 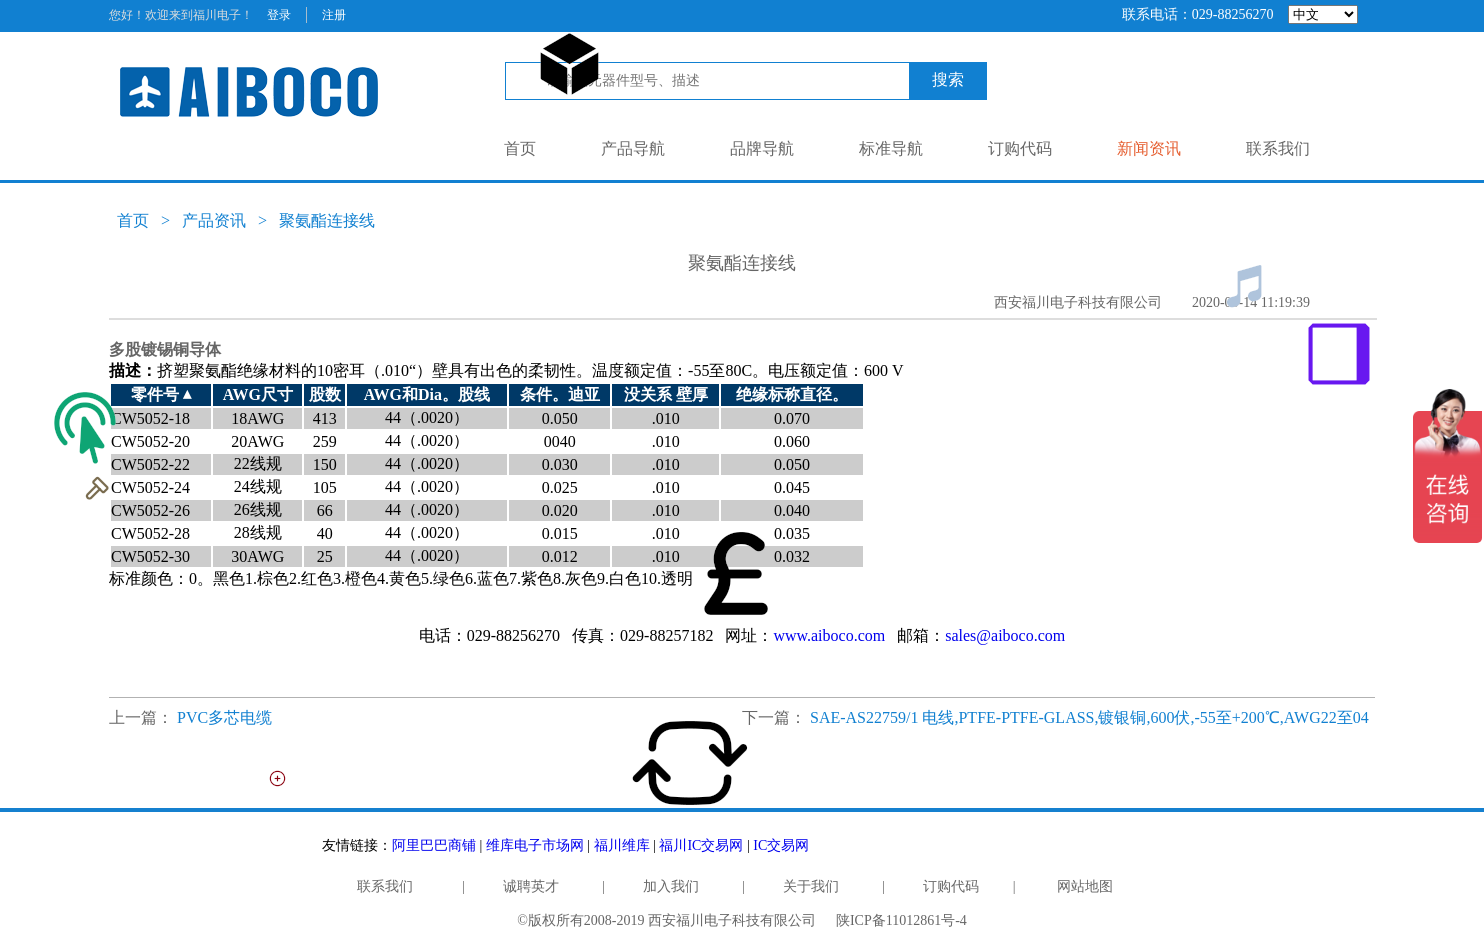 What do you see at coordinates (85, 428) in the screenshot?
I see `tap or click interaction indicator` at bounding box center [85, 428].